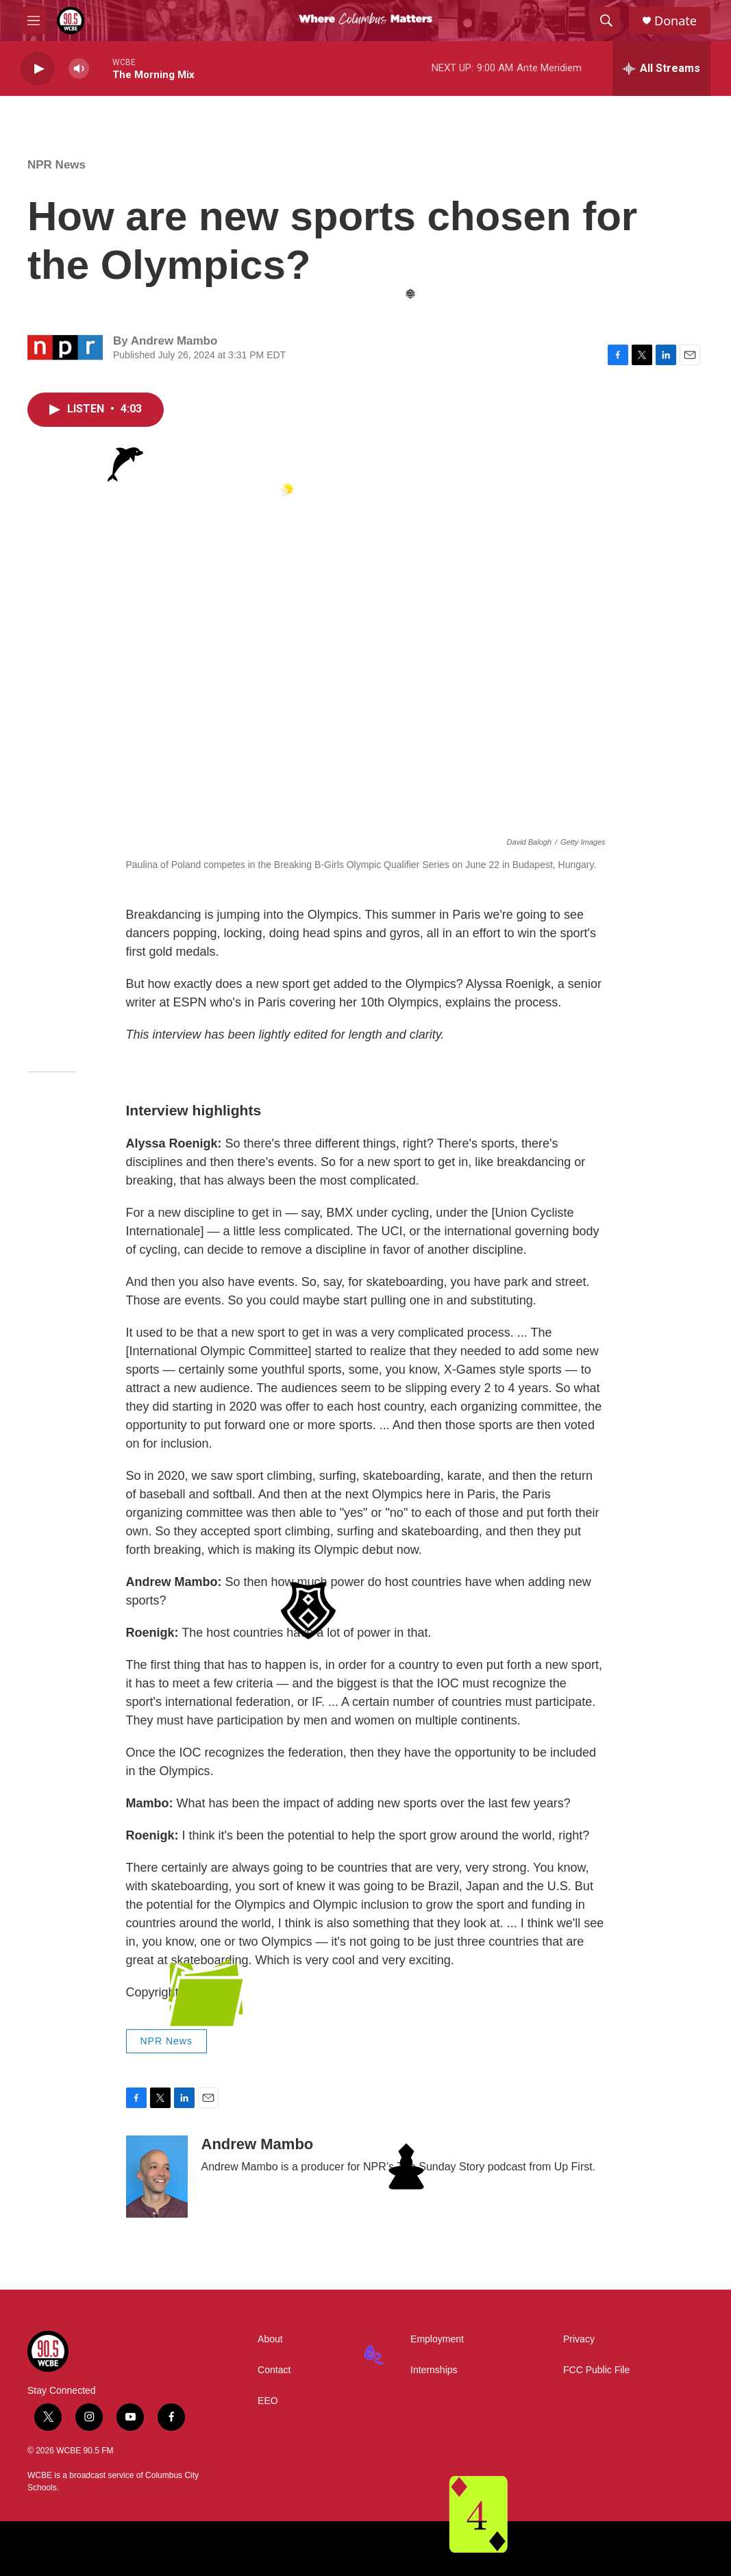 This screenshot has width=731, height=2576. I want to click on select the abbot piece in a board game, so click(406, 2166).